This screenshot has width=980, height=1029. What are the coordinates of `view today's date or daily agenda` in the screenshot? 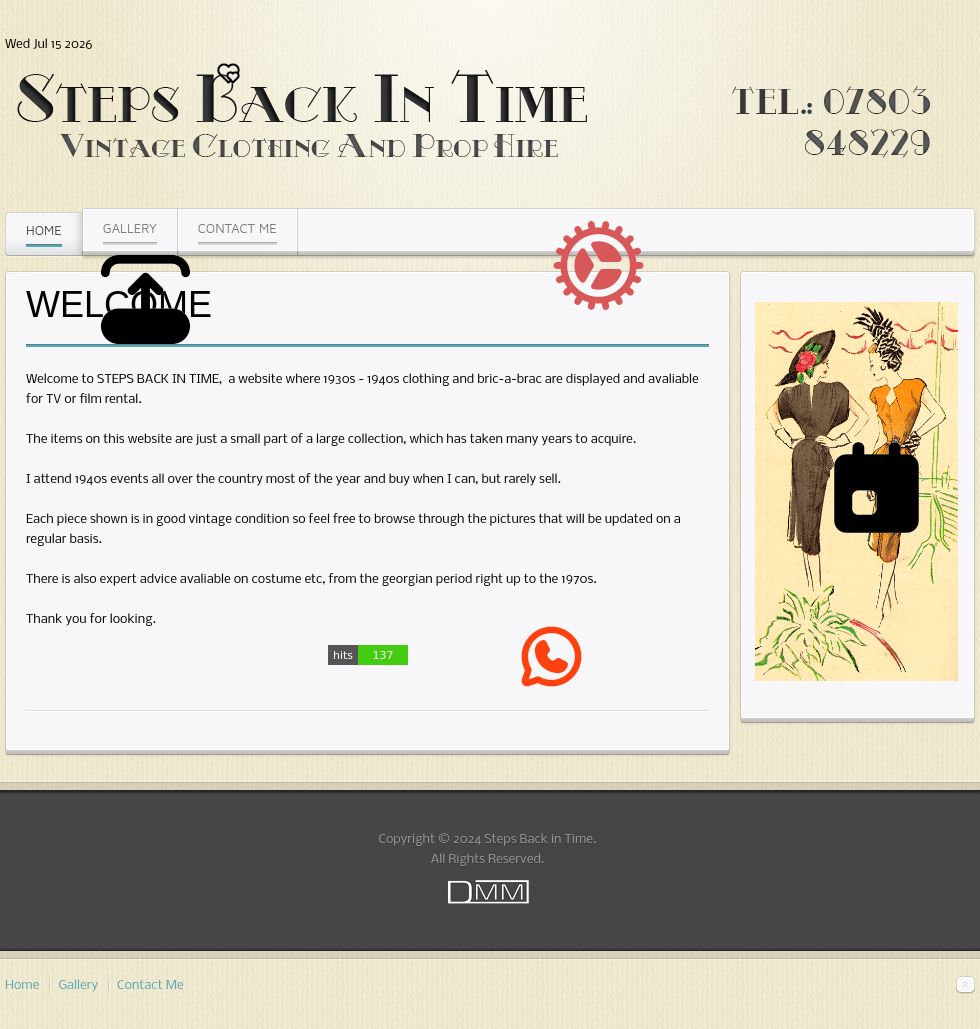 It's located at (876, 490).